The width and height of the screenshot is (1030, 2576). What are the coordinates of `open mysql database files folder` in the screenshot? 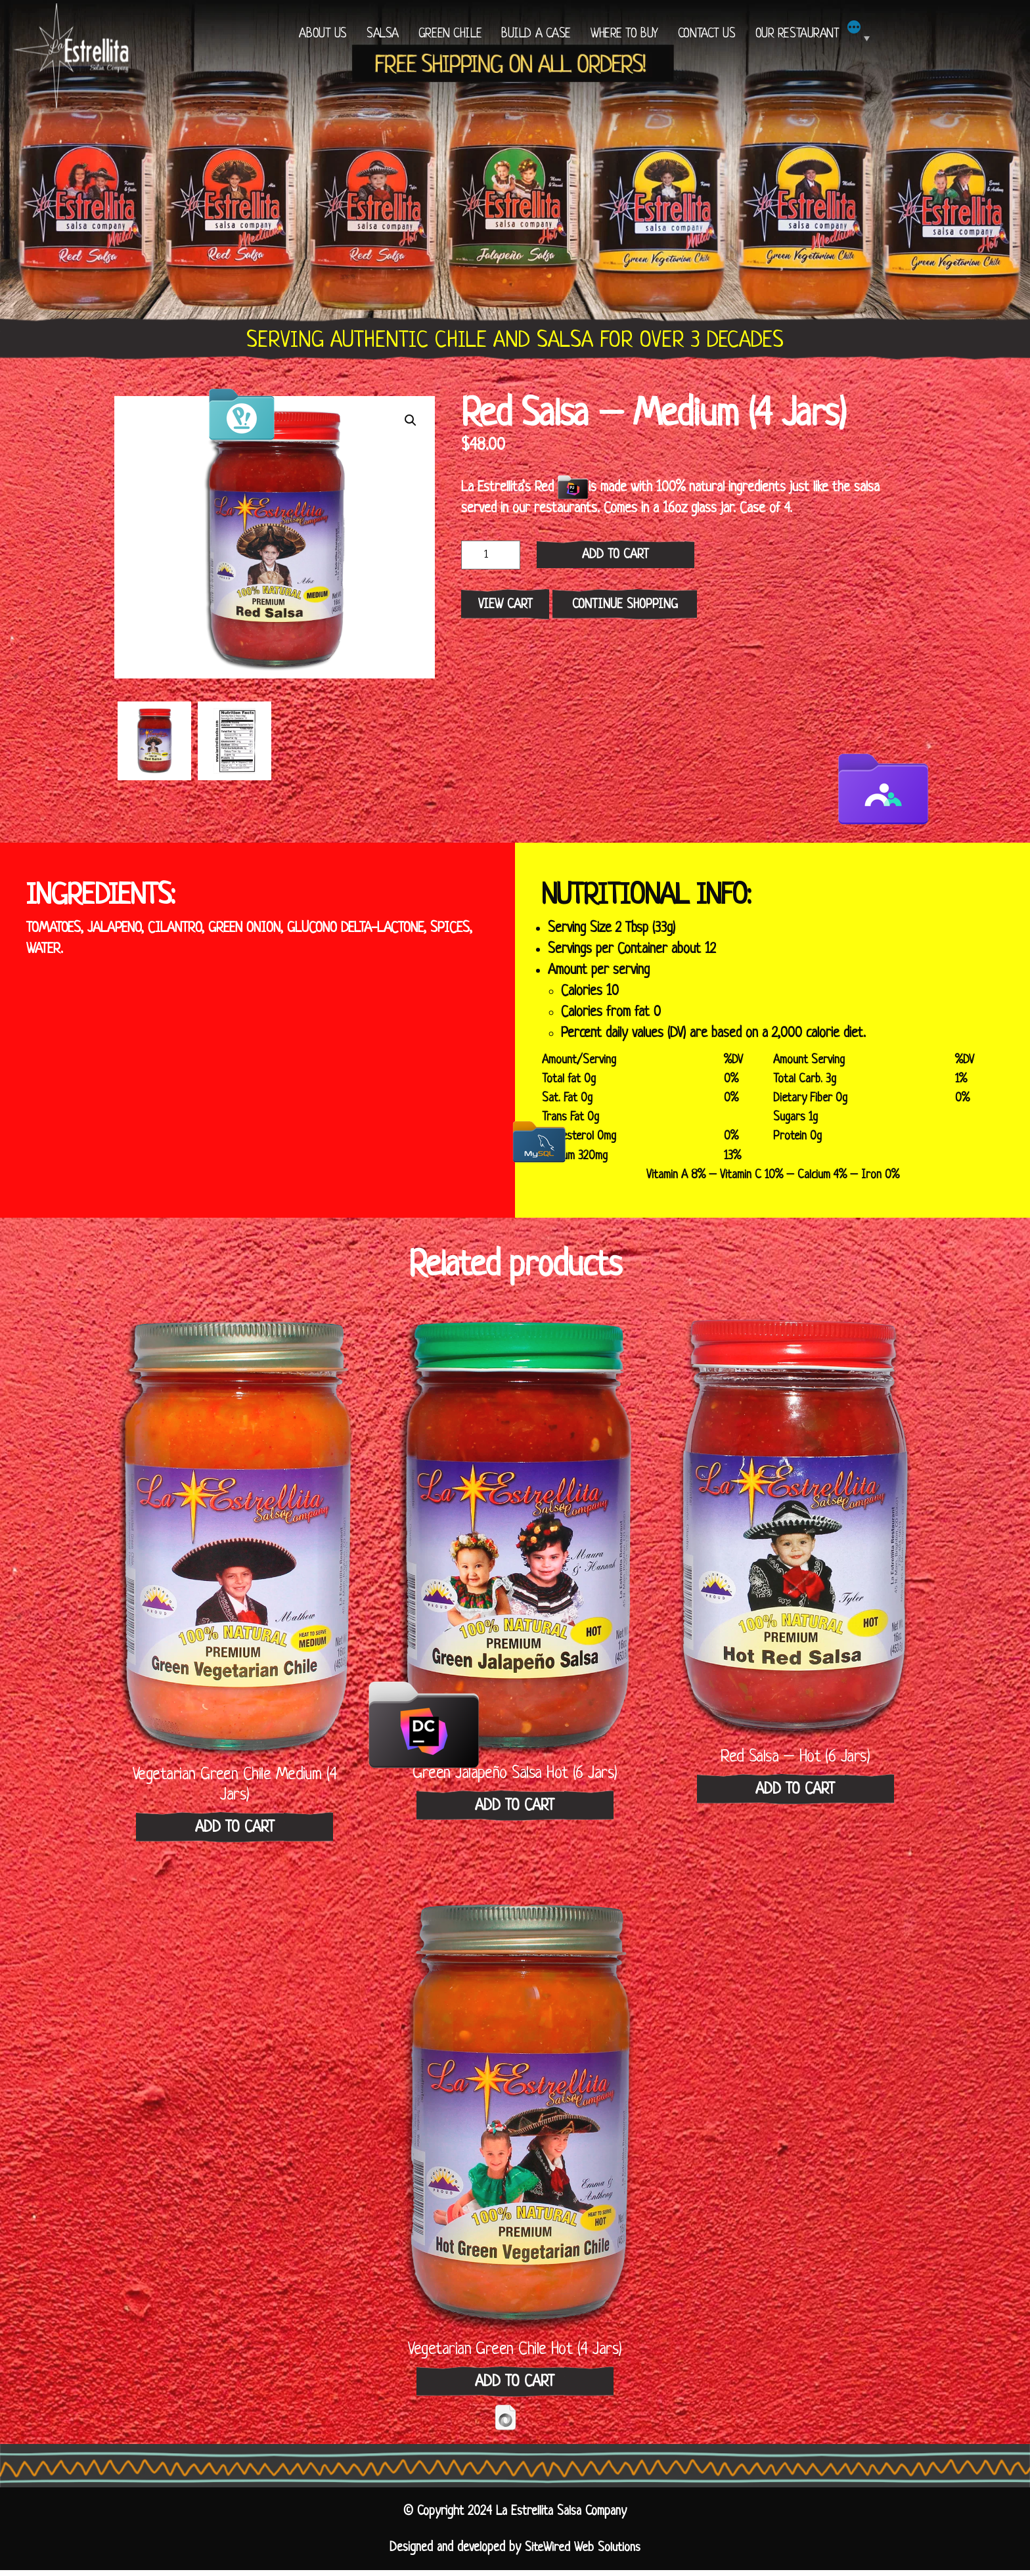 It's located at (539, 1143).